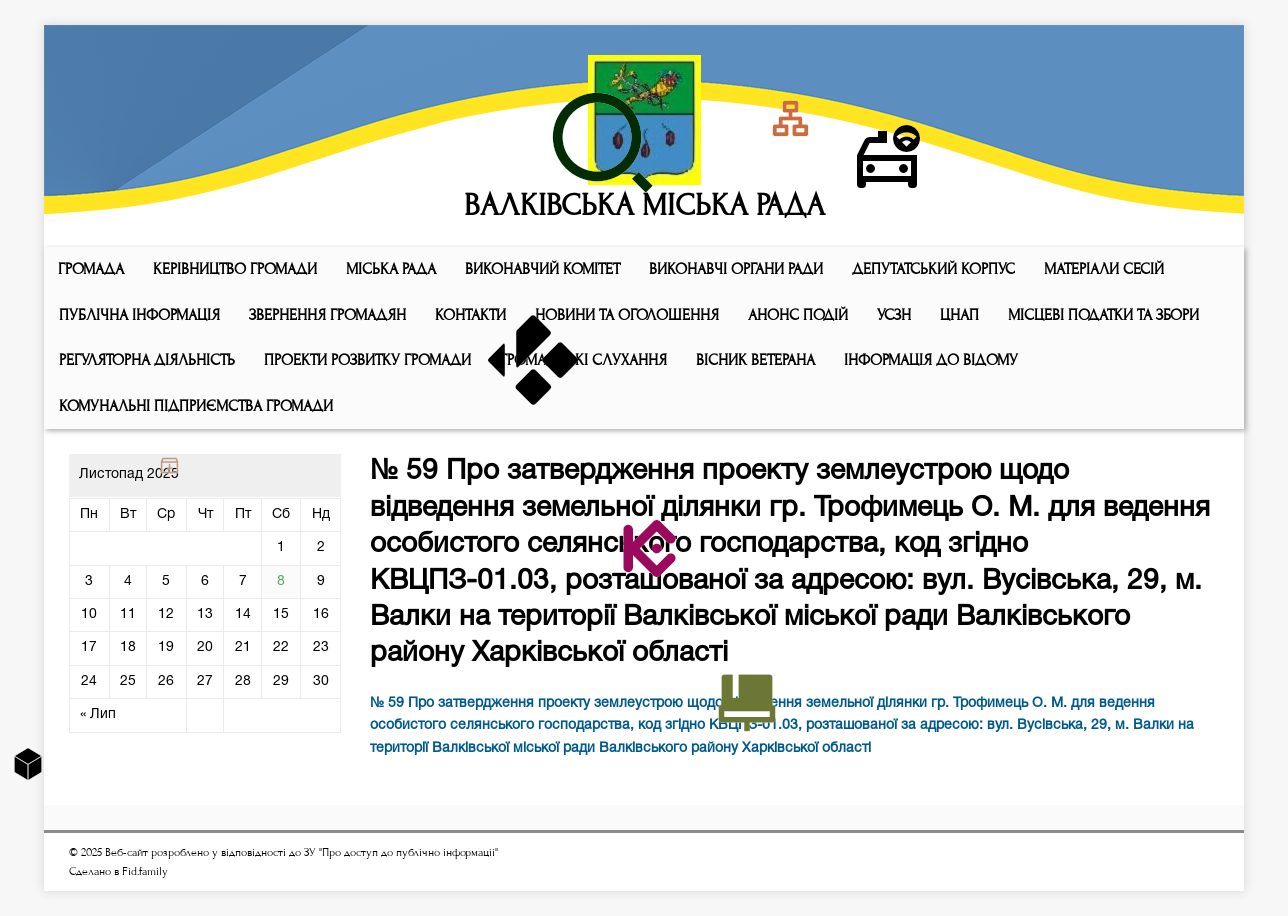  Describe the element at coordinates (747, 700) in the screenshot. I see `access brush or painting tools` at that location.